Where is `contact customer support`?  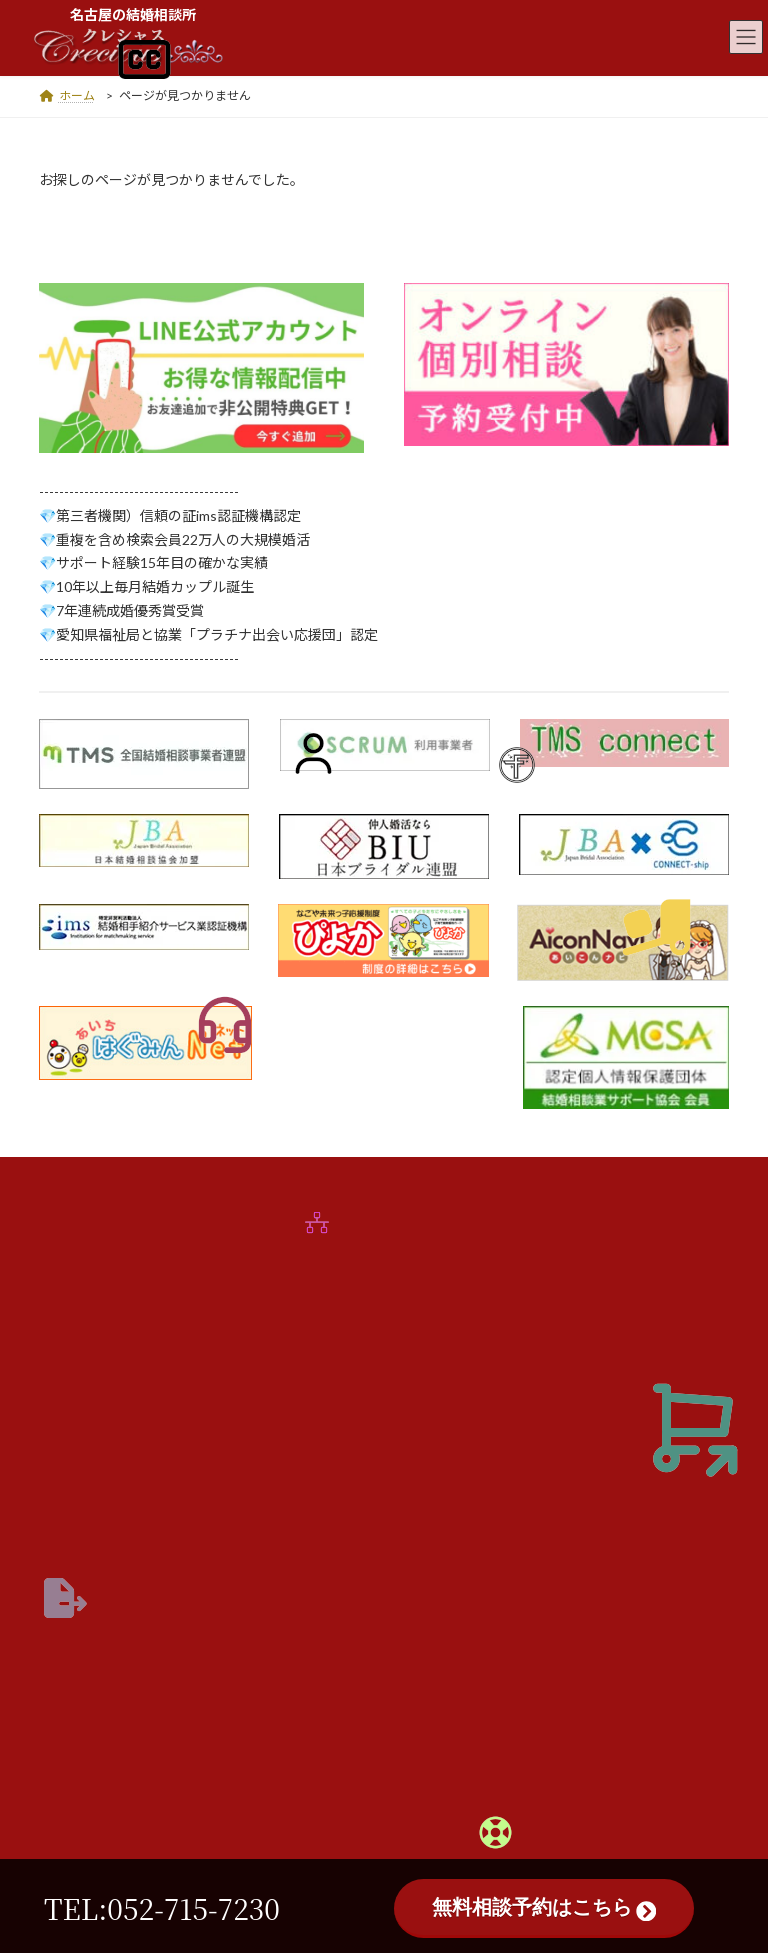 contact customer support is located at coordinates (225, 1023).